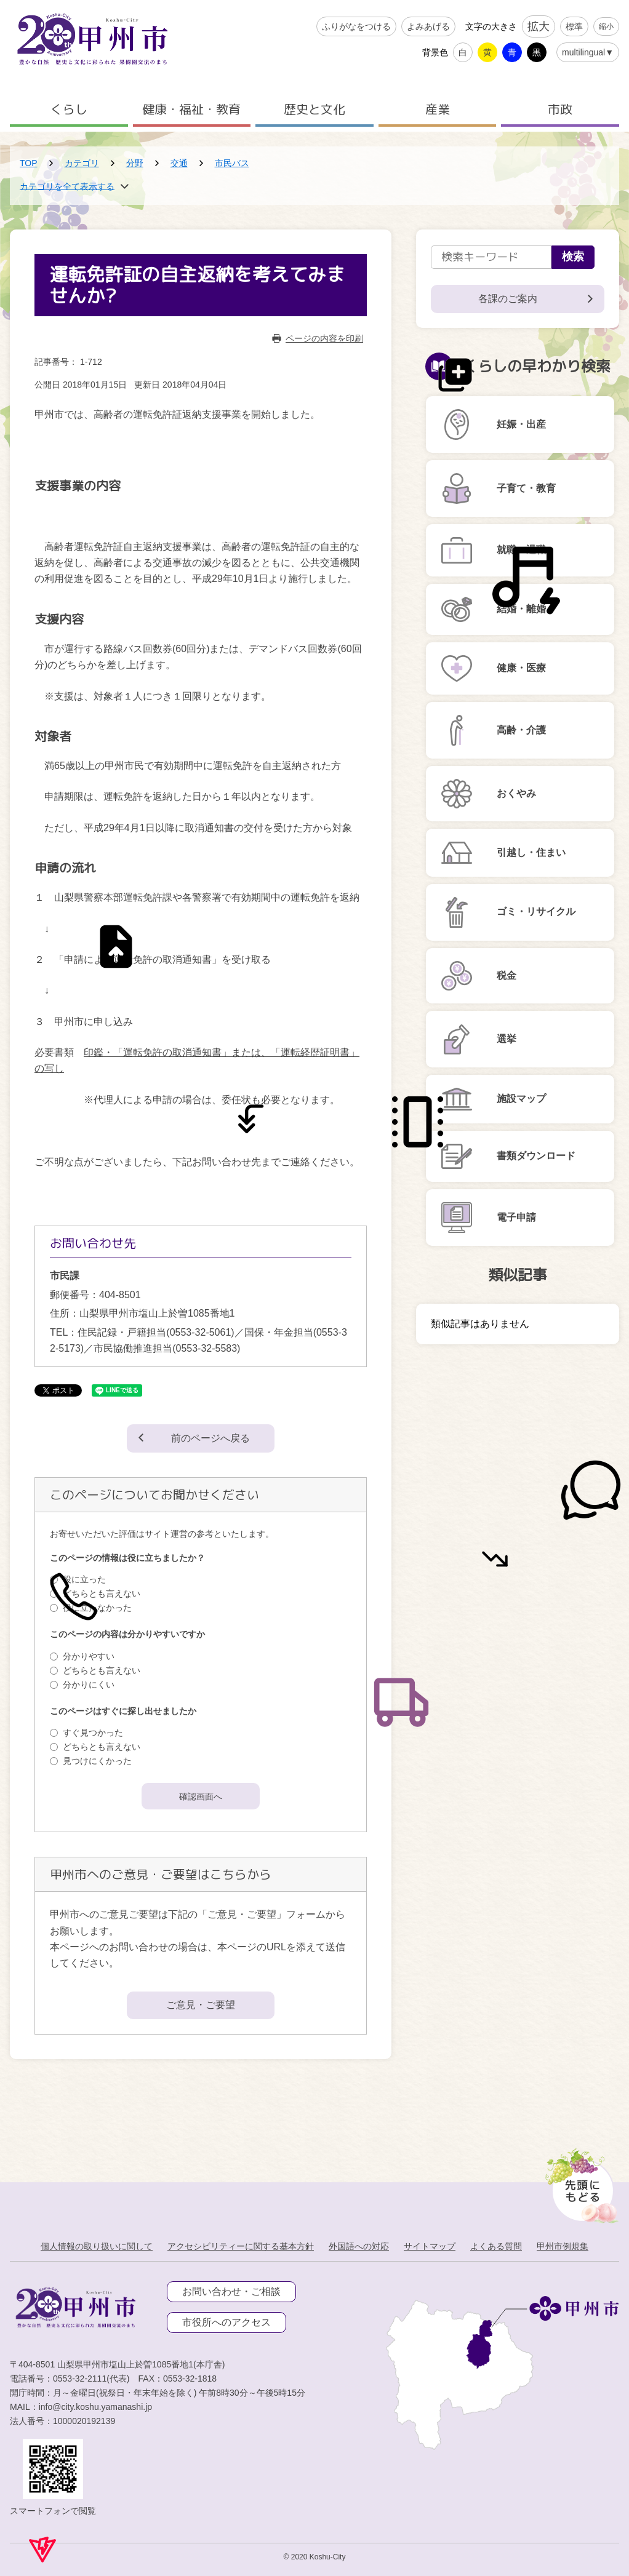 The width and height of the screenshot is (629, 2576). Describe the element at coordinates (401, 1702) in the screenshot. I see `access vehicle or transportation options` at that location.